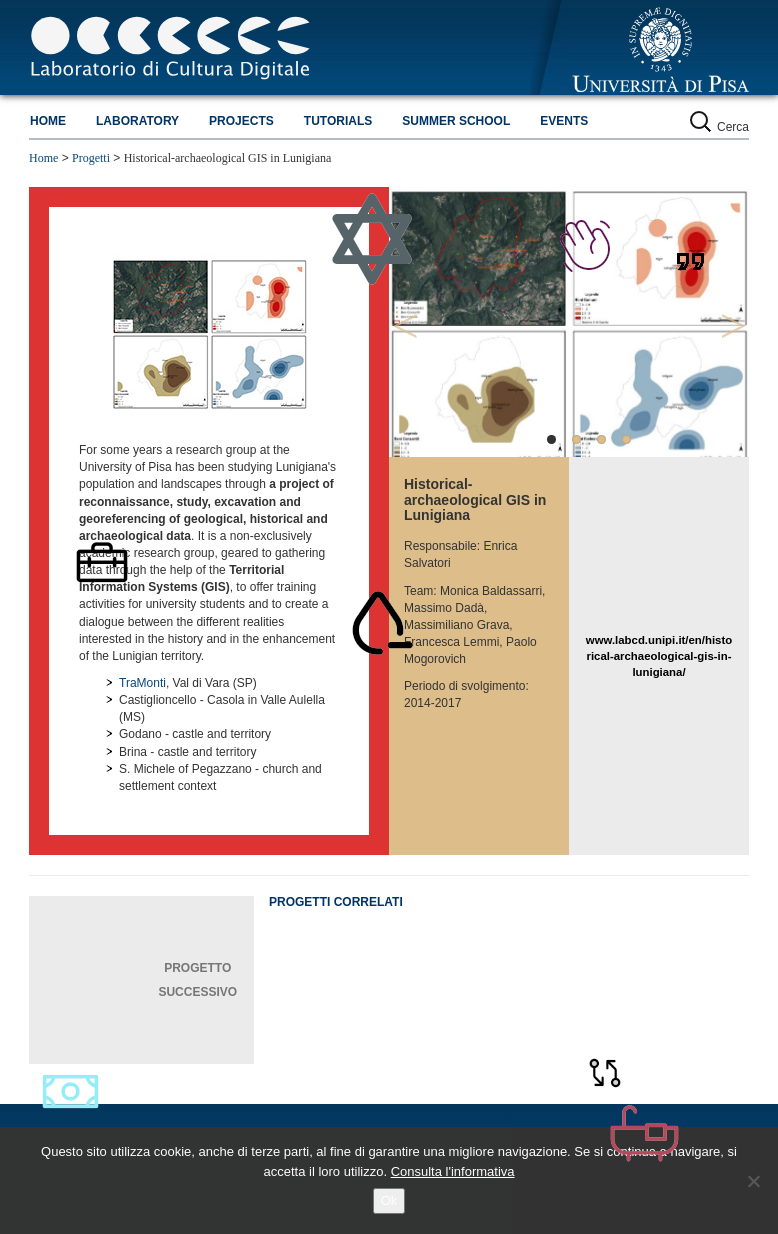 The height and width of the screenshot is (1234, 778). Describe the element at coordinates (644, 1134) in the screenshot. I see `indicates bathroom amenities available` at that location.